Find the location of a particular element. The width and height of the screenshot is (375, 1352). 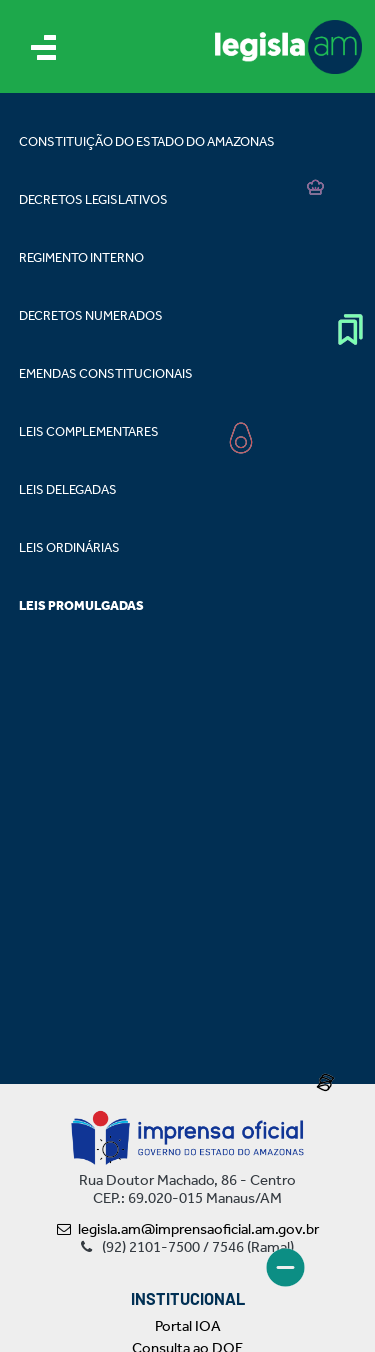

reduce screen brightness is located at coordinates (110, 1149).